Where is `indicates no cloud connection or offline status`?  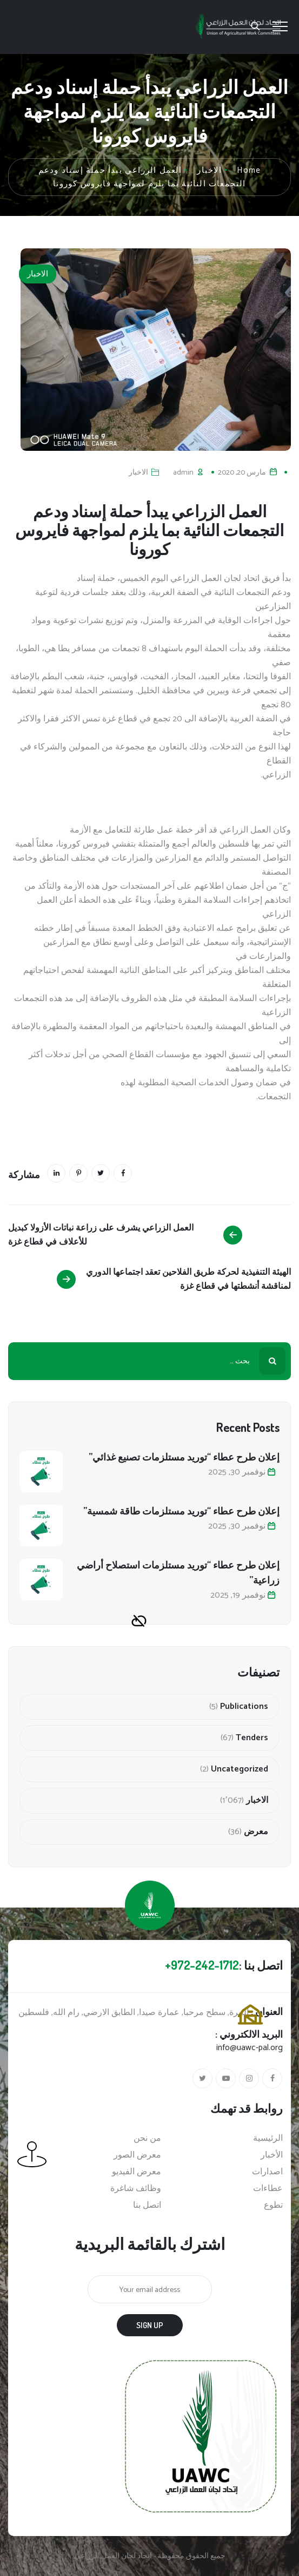
indicates no cloud connection or offline status is located at coordinates (139, 1621).